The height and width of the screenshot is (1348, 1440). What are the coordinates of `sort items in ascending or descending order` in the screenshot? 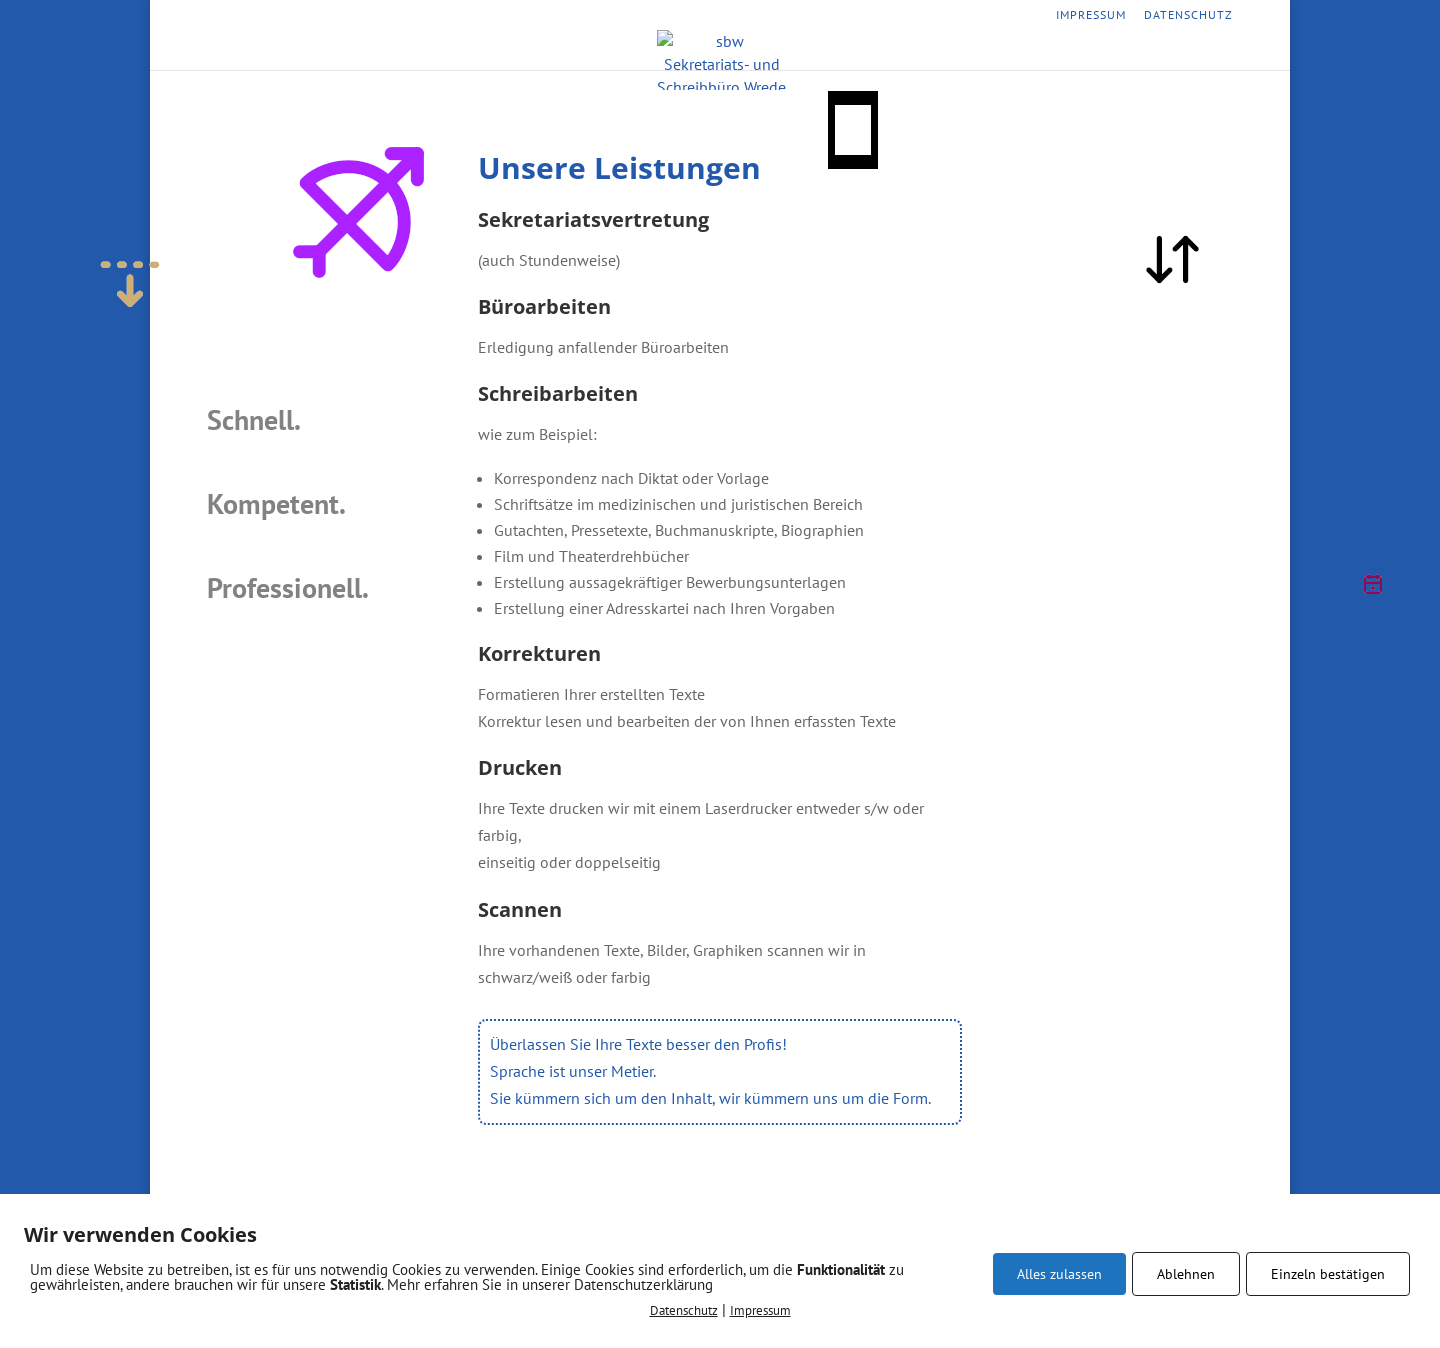 It's located at (1172, 259).